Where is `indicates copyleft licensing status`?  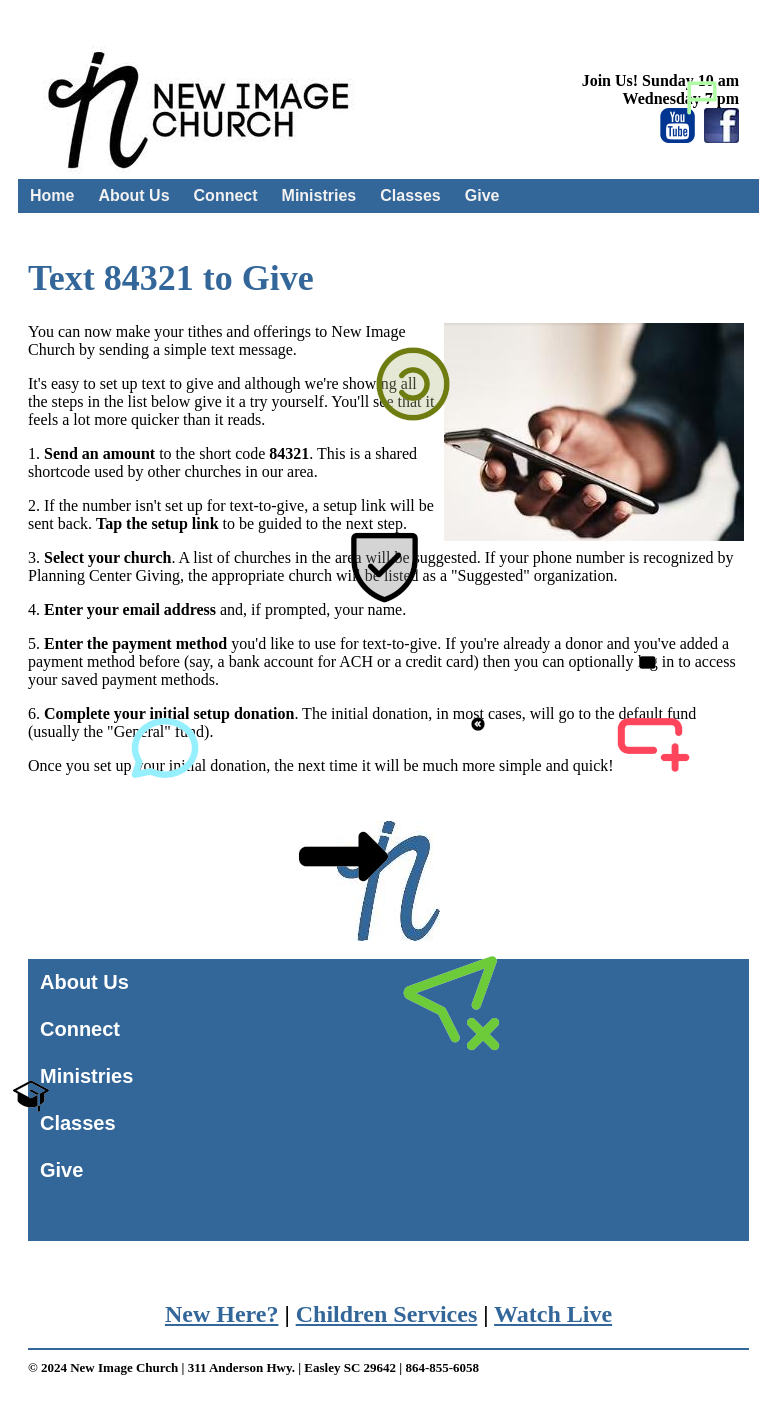 indicates copyleft licensing status is located at coordinates (413, 384).